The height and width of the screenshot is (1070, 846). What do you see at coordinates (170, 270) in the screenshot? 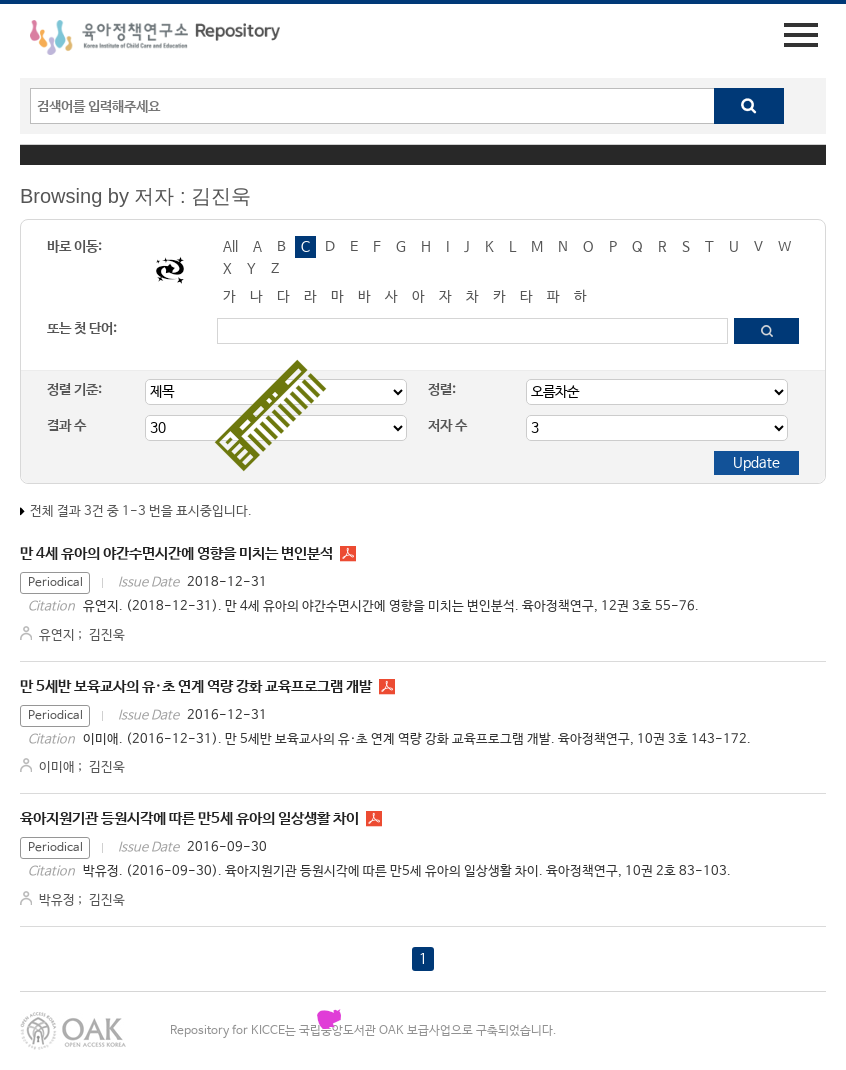
I see `activate special ability or power-up` at bounding box center [170, 270].